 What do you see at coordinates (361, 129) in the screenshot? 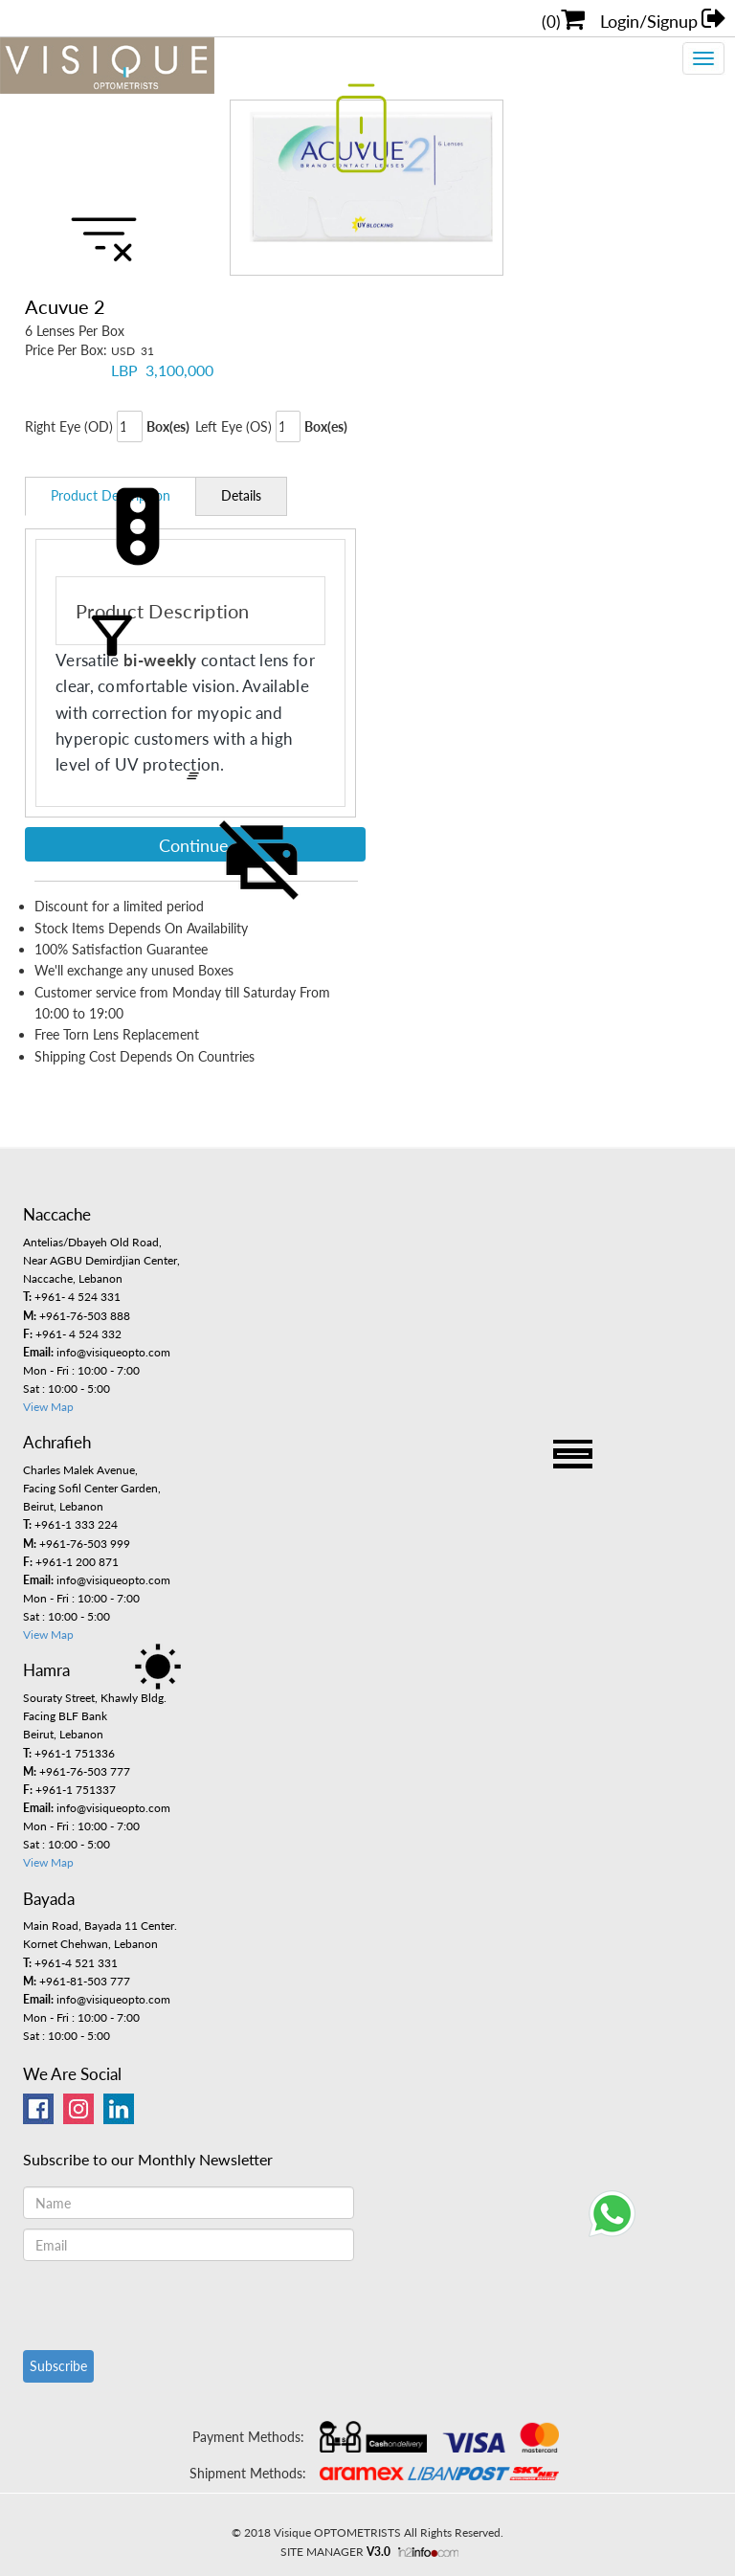
I see `indicates low battery warning` at bounding box center [361, 129].